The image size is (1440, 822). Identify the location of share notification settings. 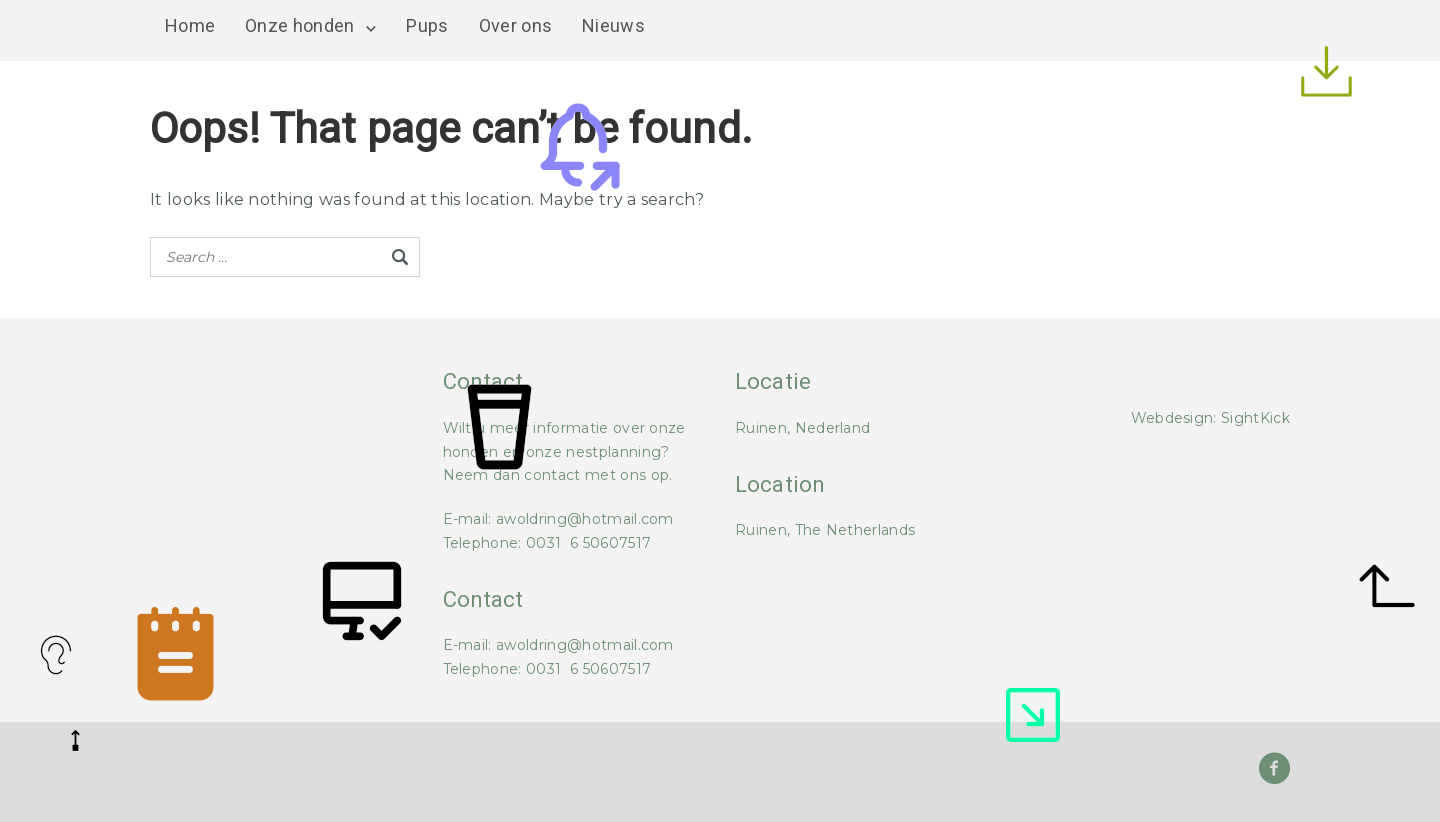
(578, 145).